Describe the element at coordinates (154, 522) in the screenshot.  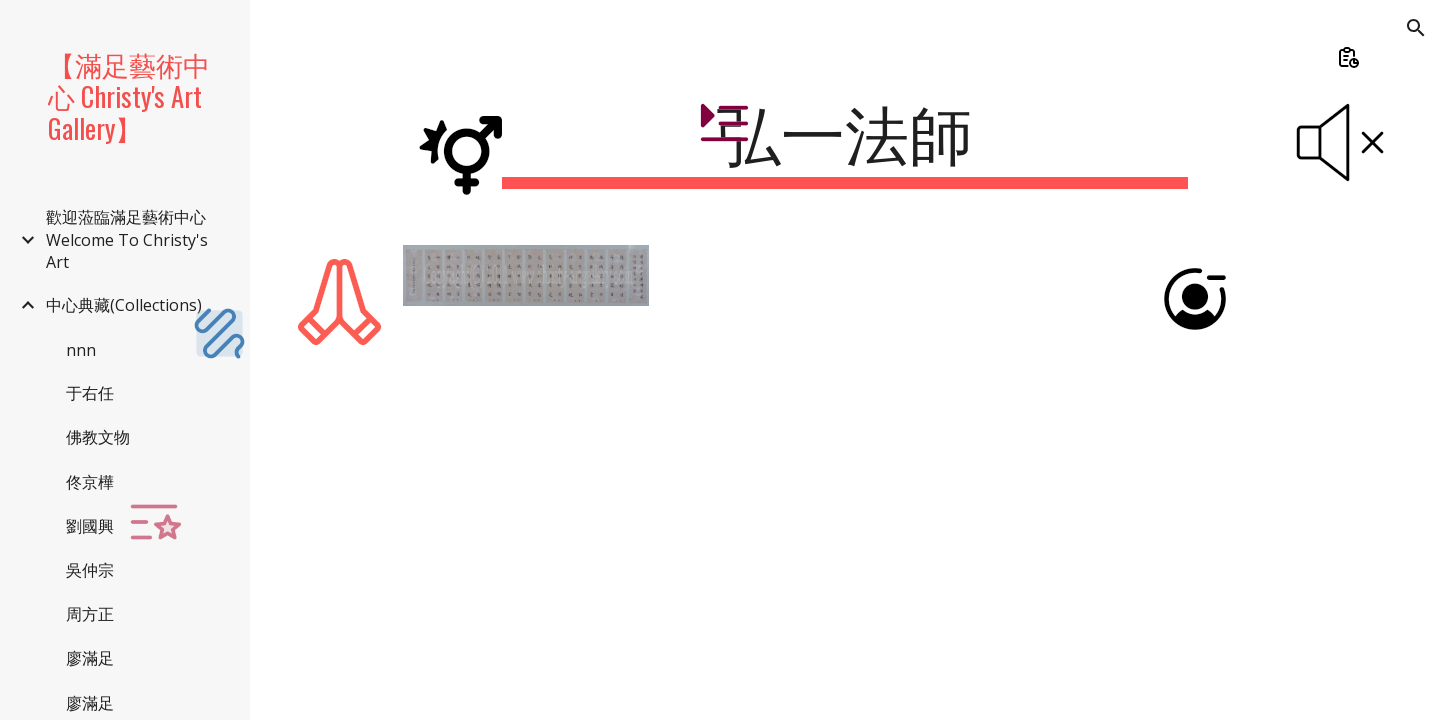
I see `view your favorites list` at that location.